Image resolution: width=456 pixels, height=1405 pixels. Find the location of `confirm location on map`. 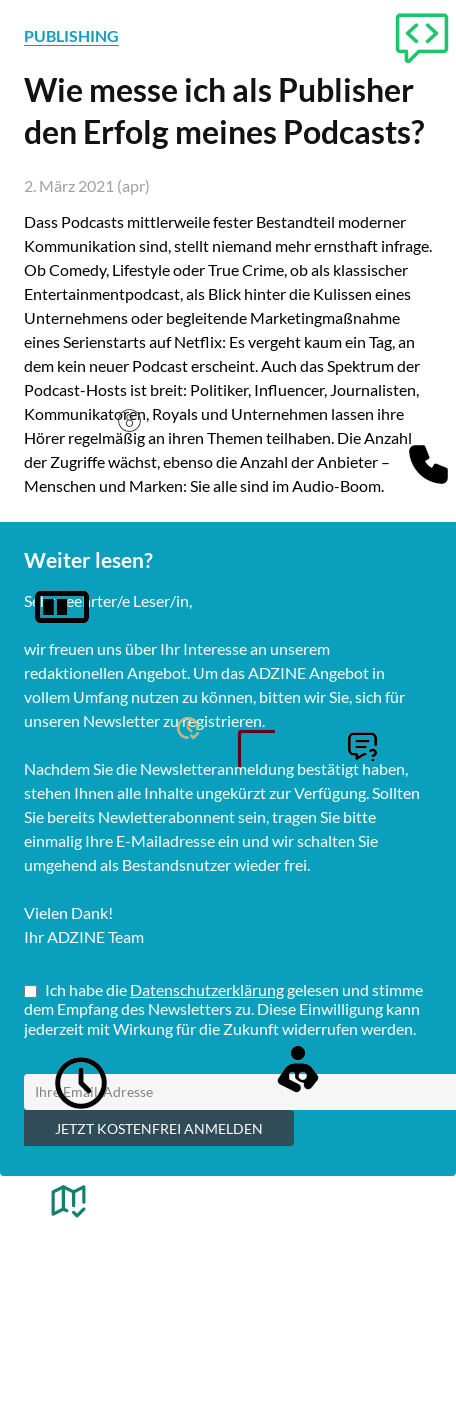

confirm location on map is located at coordinates (68, 1200).